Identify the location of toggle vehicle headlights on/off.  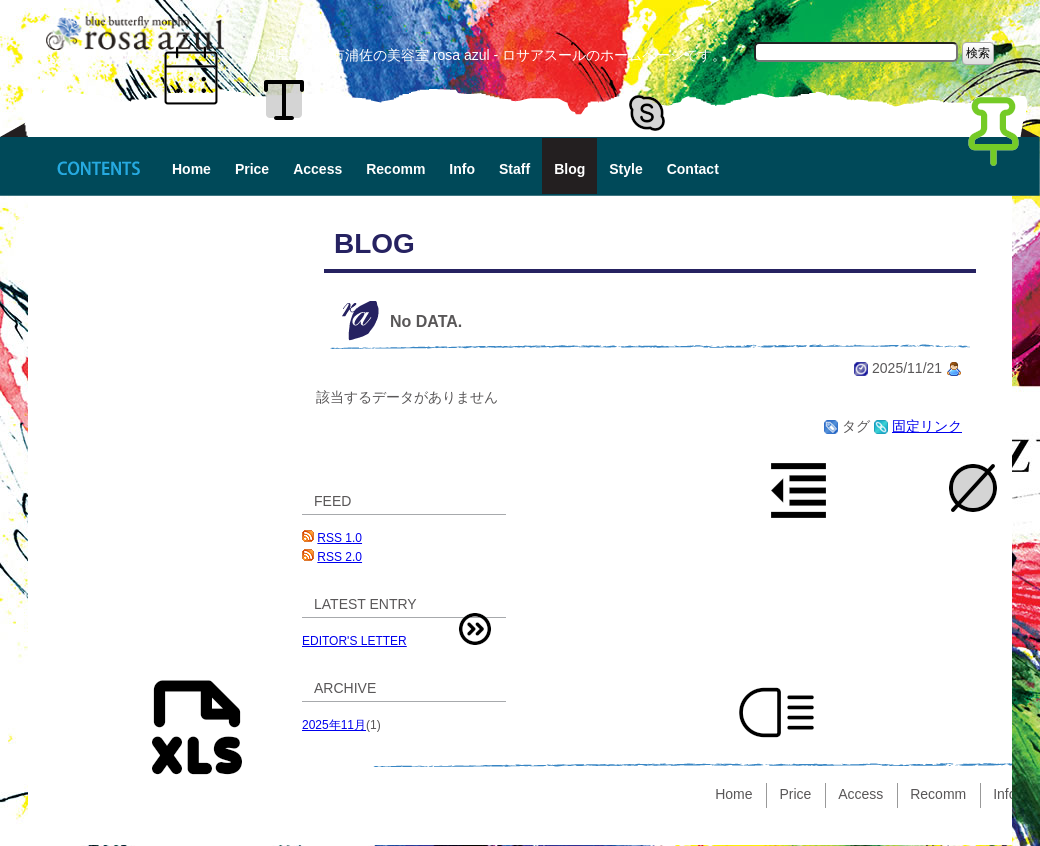
(776, 712).